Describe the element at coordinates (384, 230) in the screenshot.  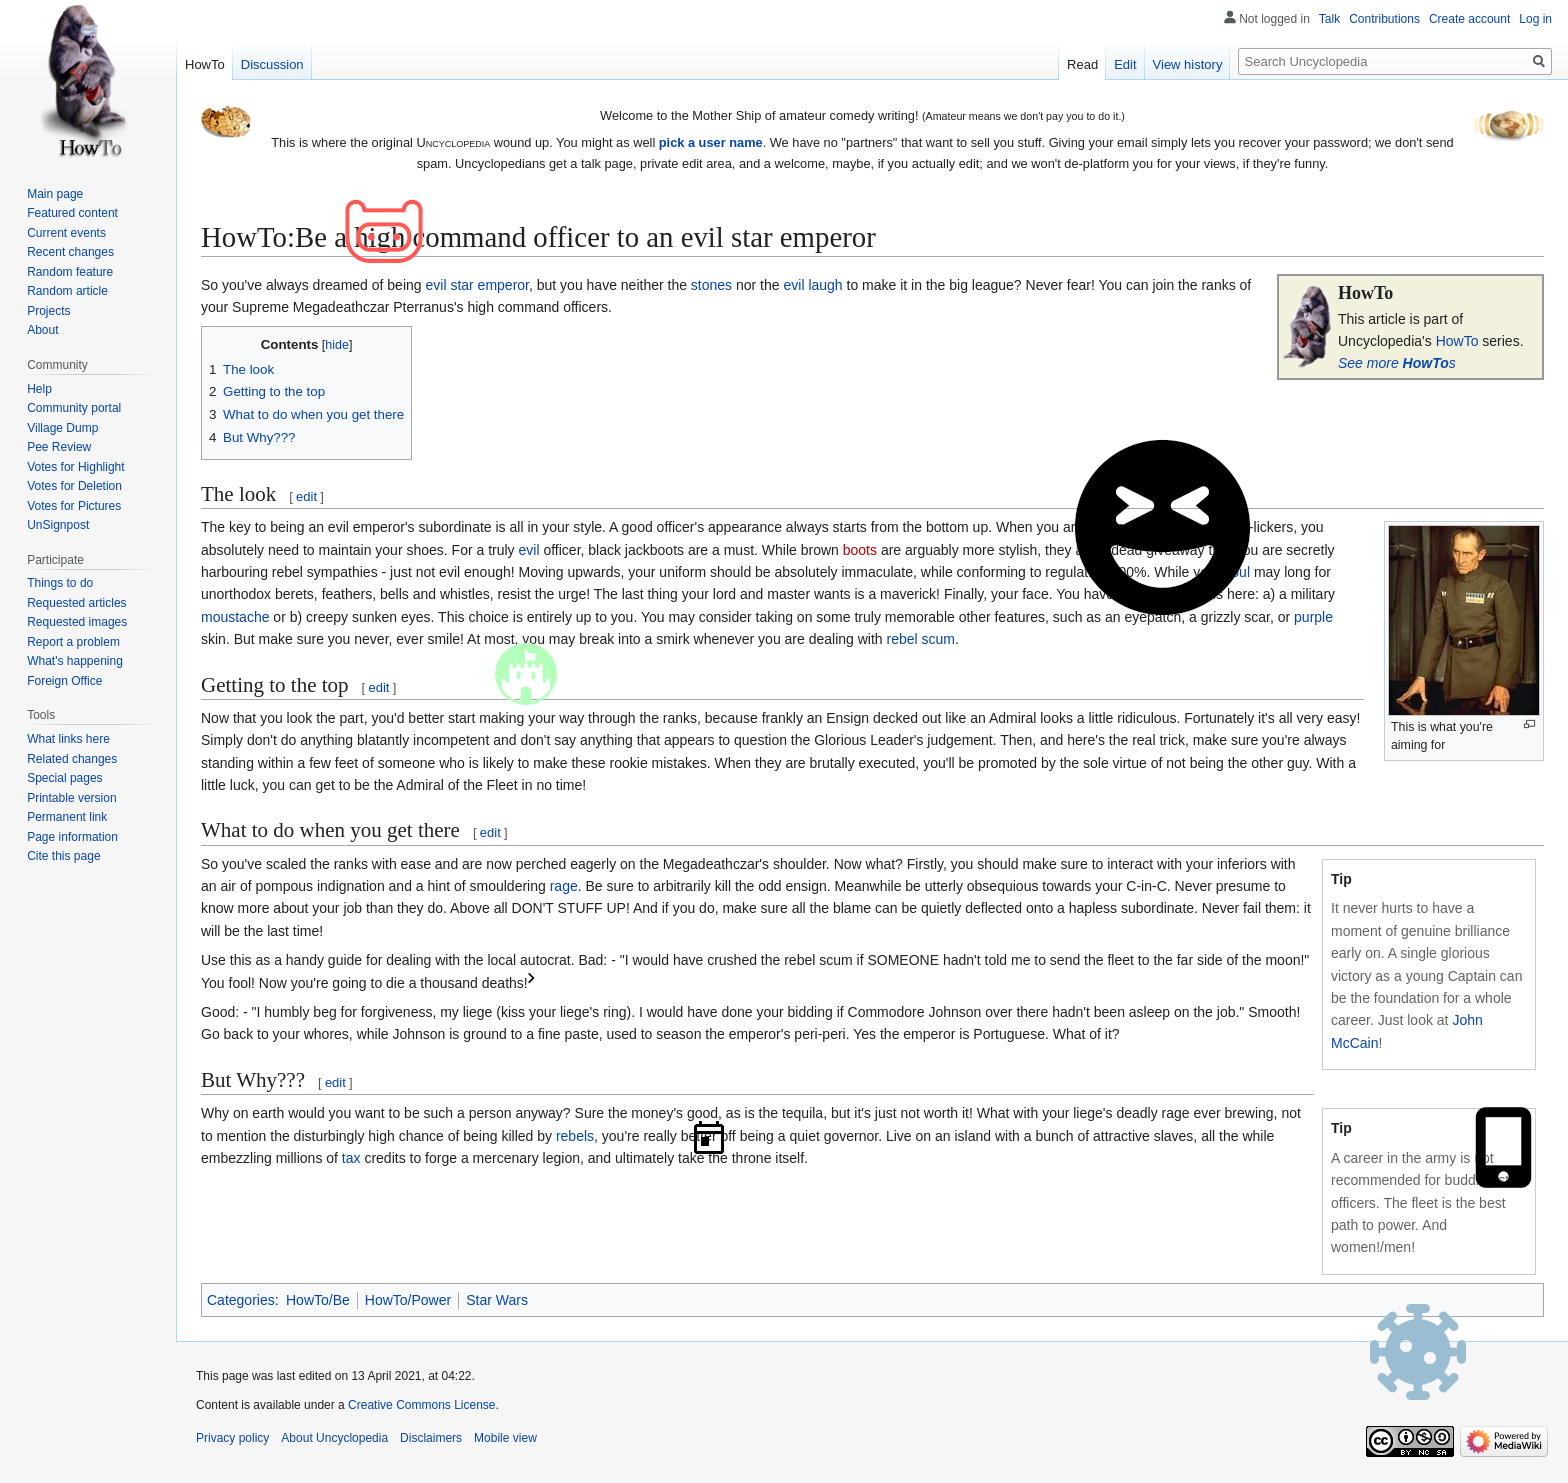
I see `finn the human character icon from adventure time` at that location.